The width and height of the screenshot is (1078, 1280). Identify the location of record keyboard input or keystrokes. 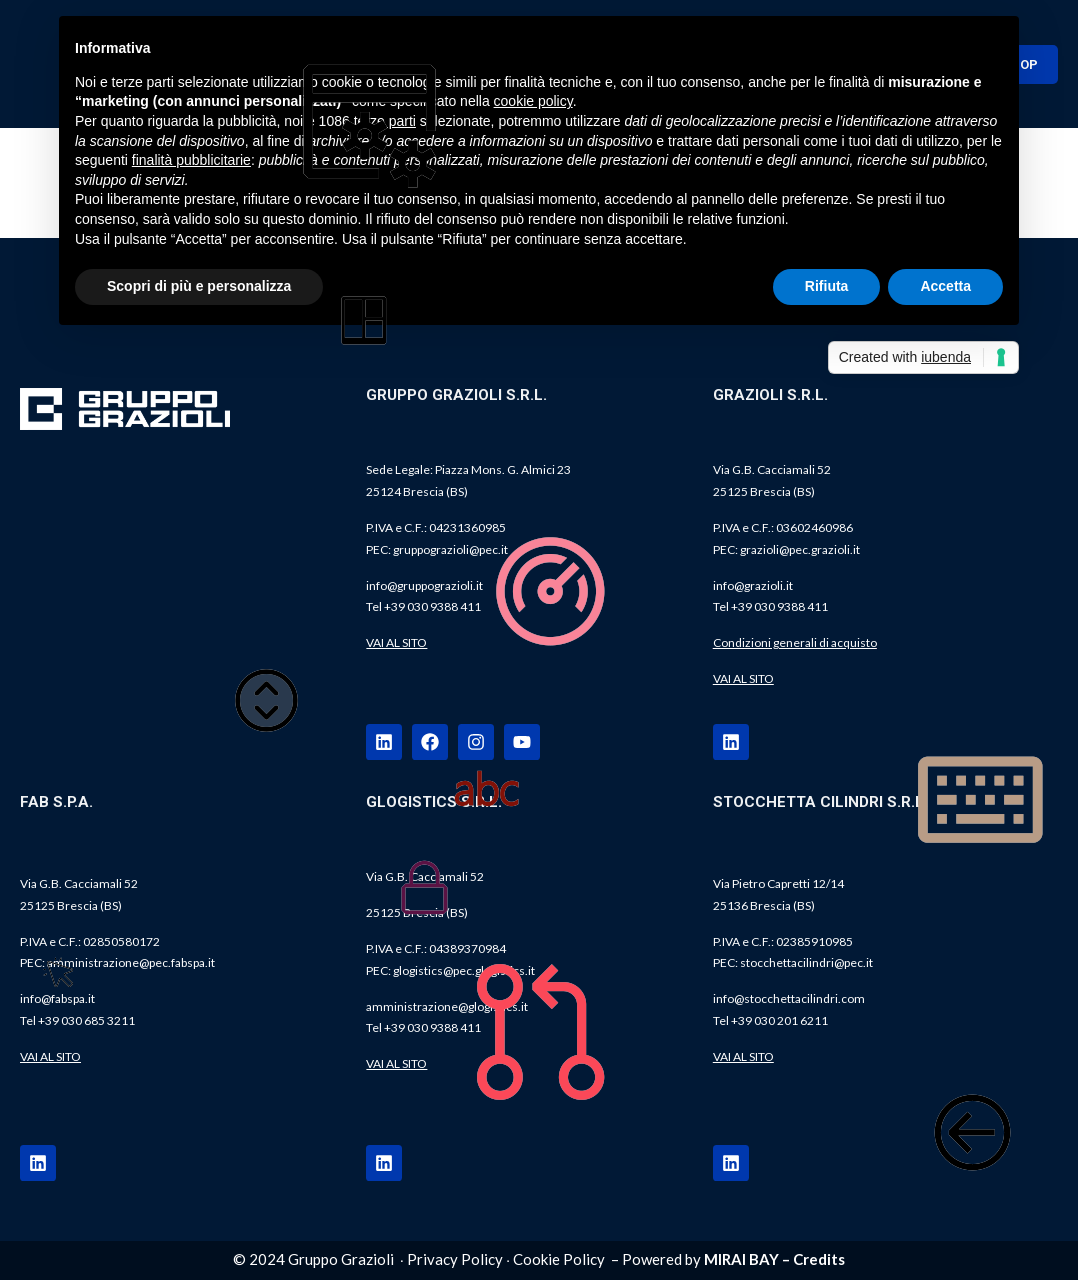
(975, 804).